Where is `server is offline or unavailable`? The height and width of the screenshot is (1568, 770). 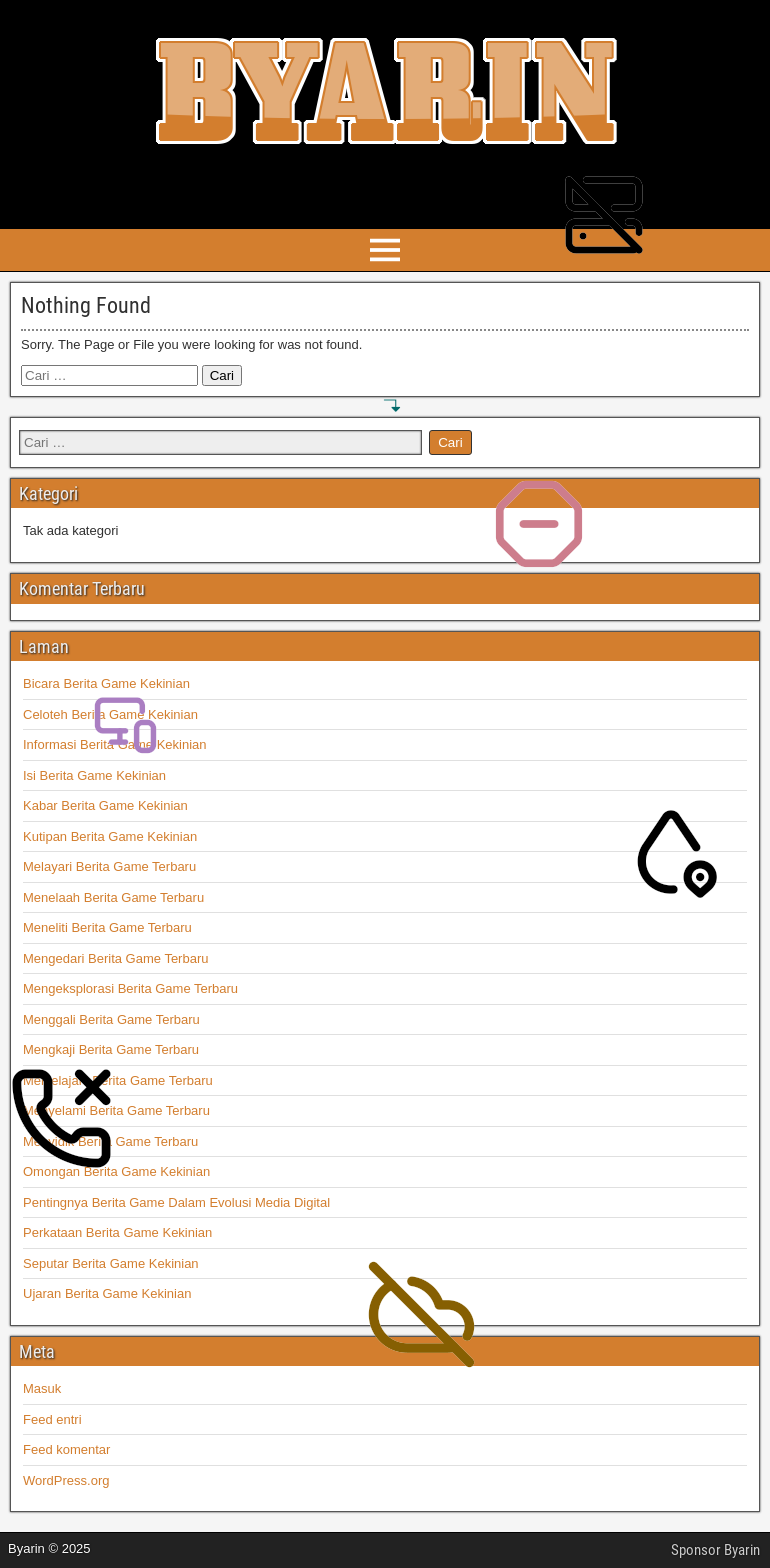 server is offline or unavailable is located at coordinates (604, 215).